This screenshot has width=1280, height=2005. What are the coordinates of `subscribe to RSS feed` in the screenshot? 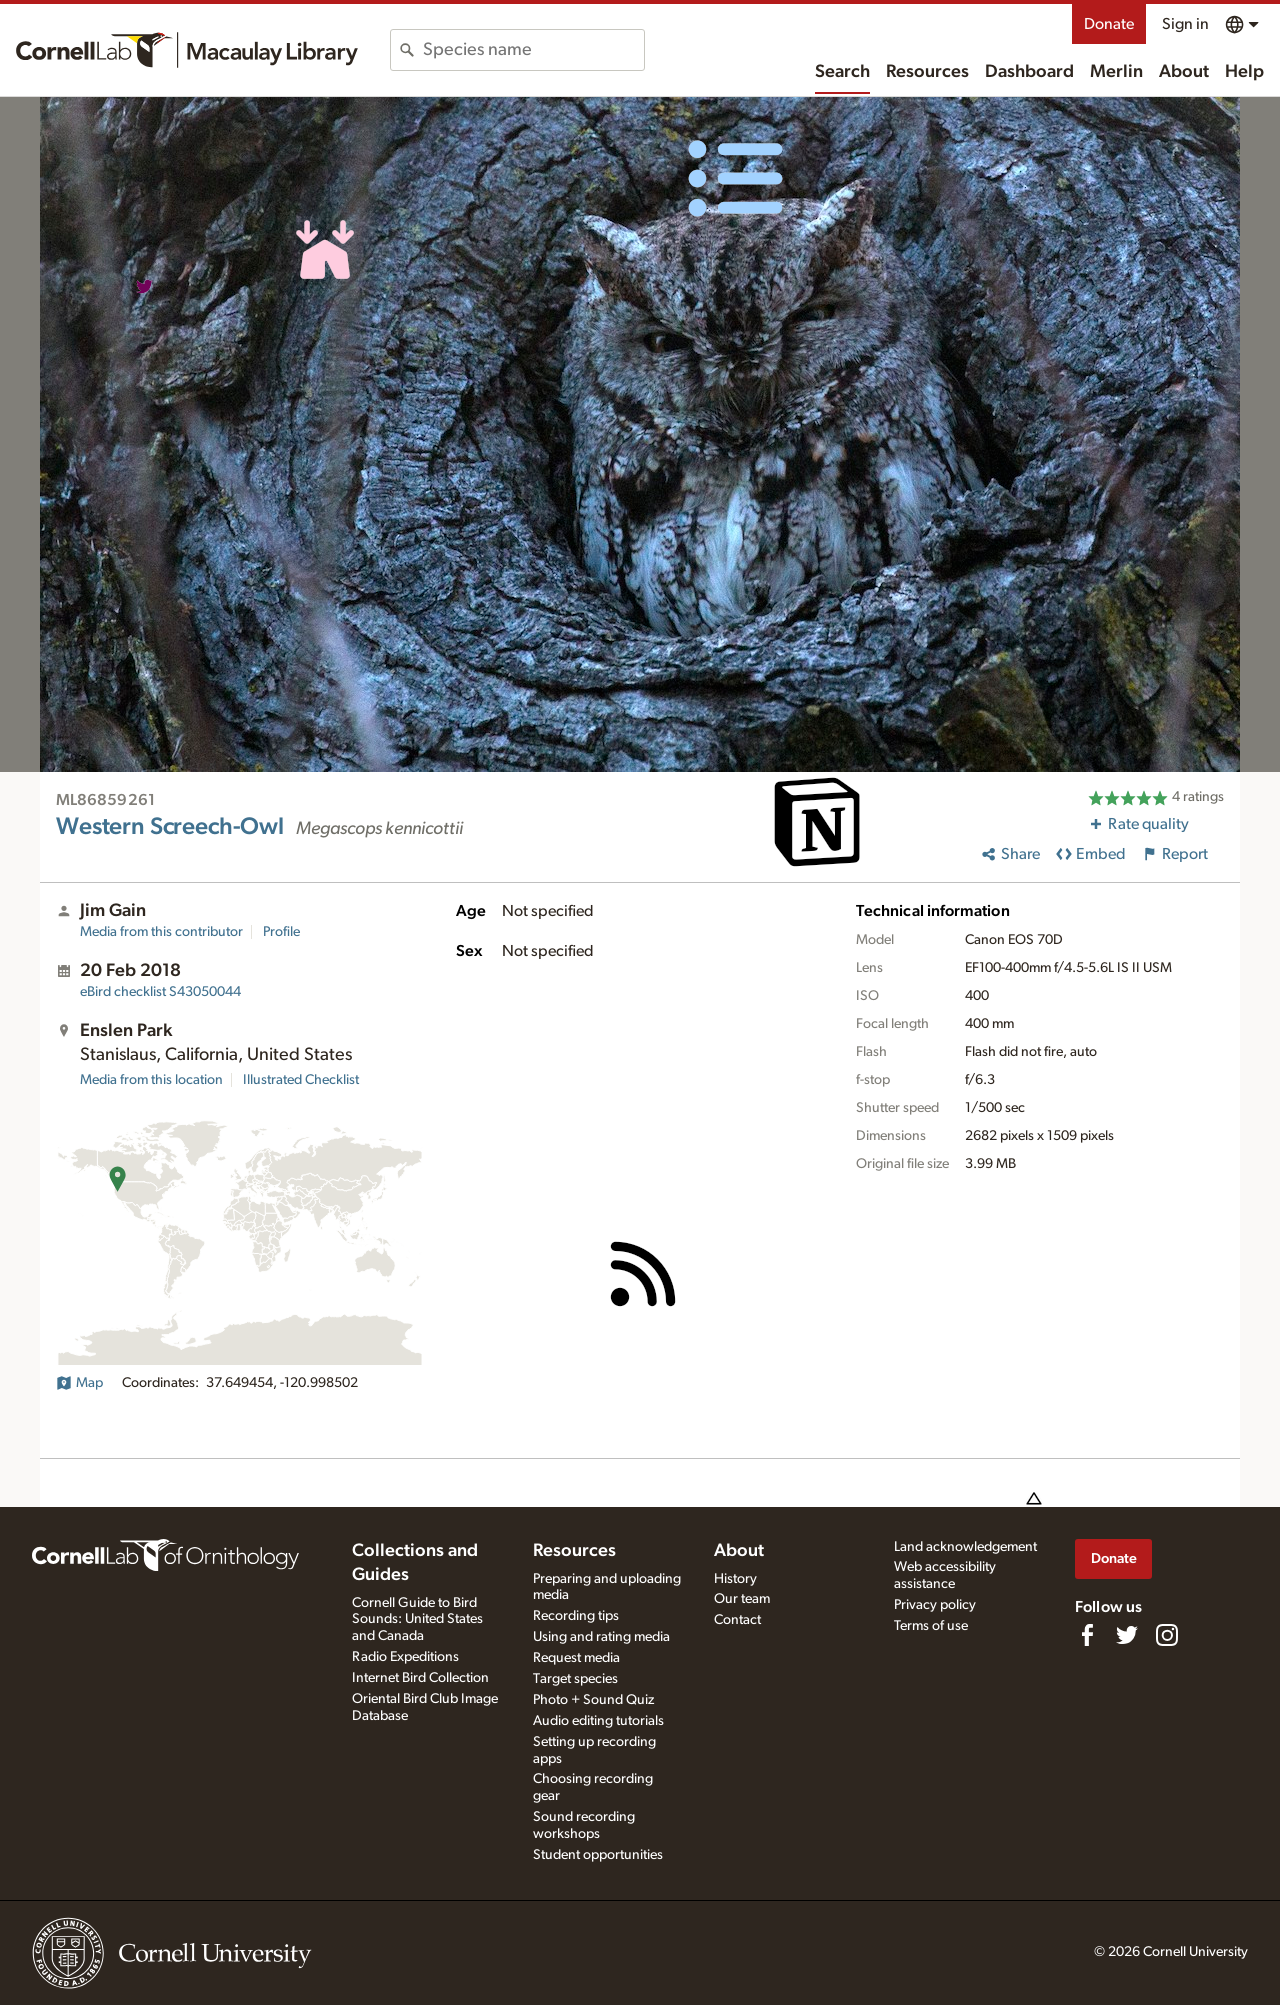 It's located at (643, 1274).